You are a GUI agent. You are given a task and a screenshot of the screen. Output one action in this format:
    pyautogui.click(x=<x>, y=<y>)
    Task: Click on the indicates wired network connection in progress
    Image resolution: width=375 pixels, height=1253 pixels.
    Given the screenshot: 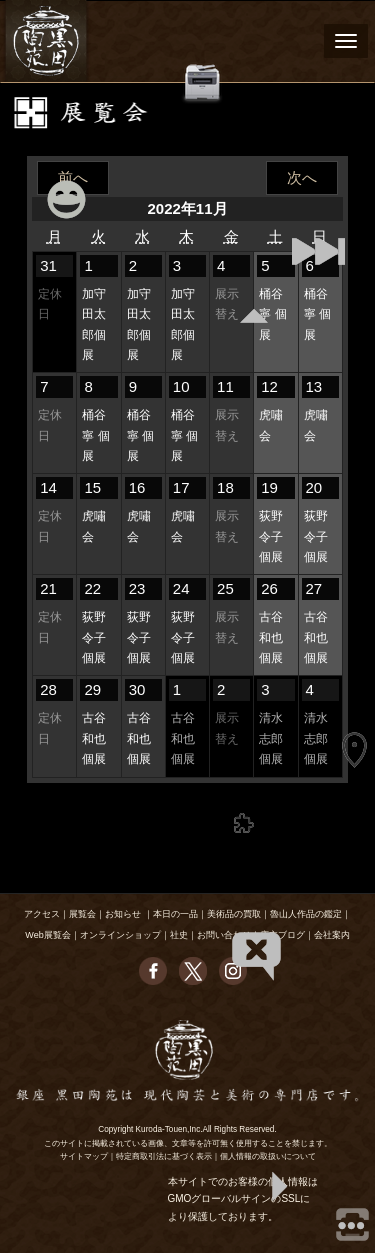 What is the action you would take?
    pyautogui.click(x=352, y=1224)
    